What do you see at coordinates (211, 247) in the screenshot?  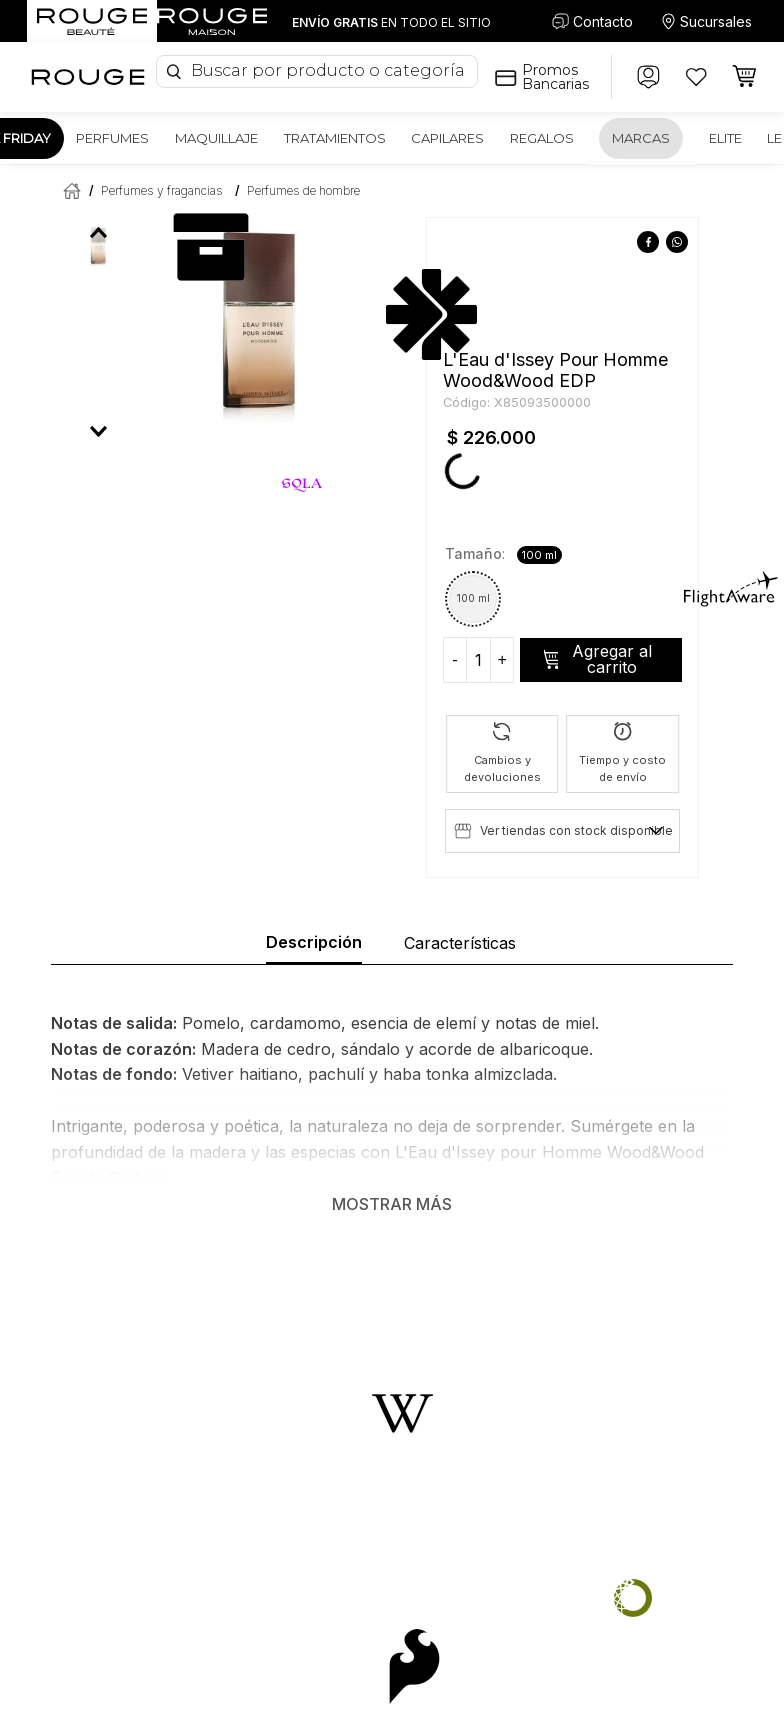 I see `archive this item` at bounding box center [211, 247].